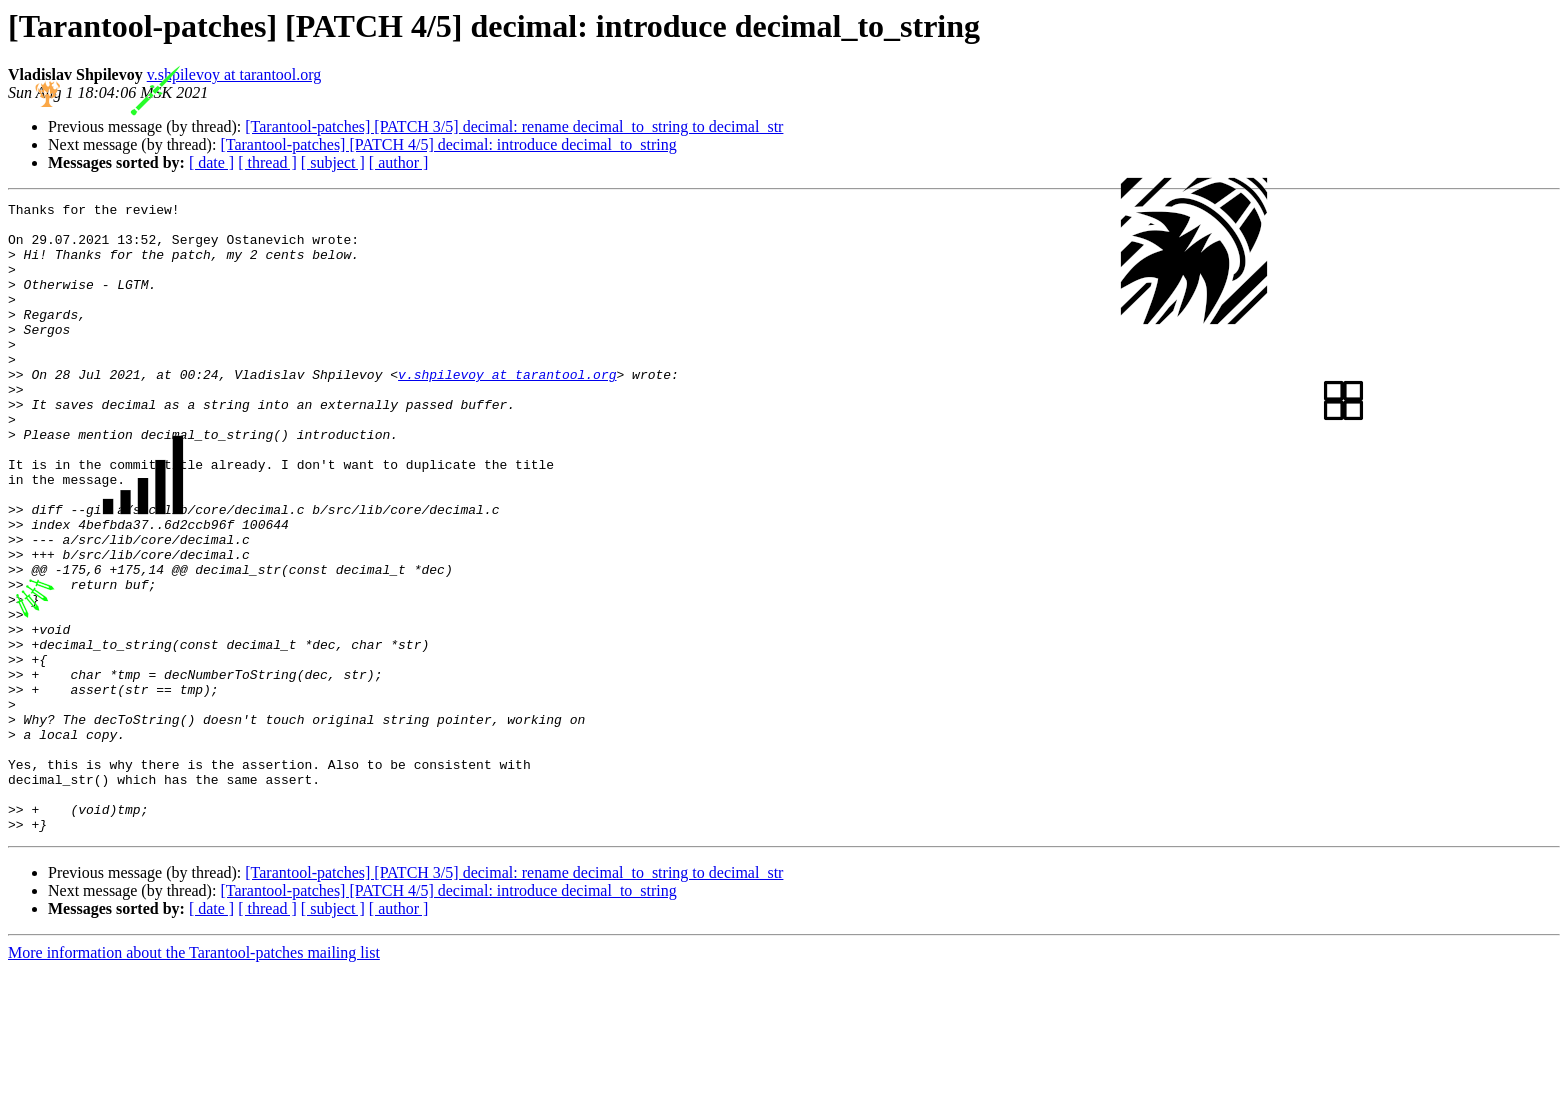 This screenshot has width=1568, height=1096. I want to click on indicates a fire hazard or wildfire event, so click(48, 94).